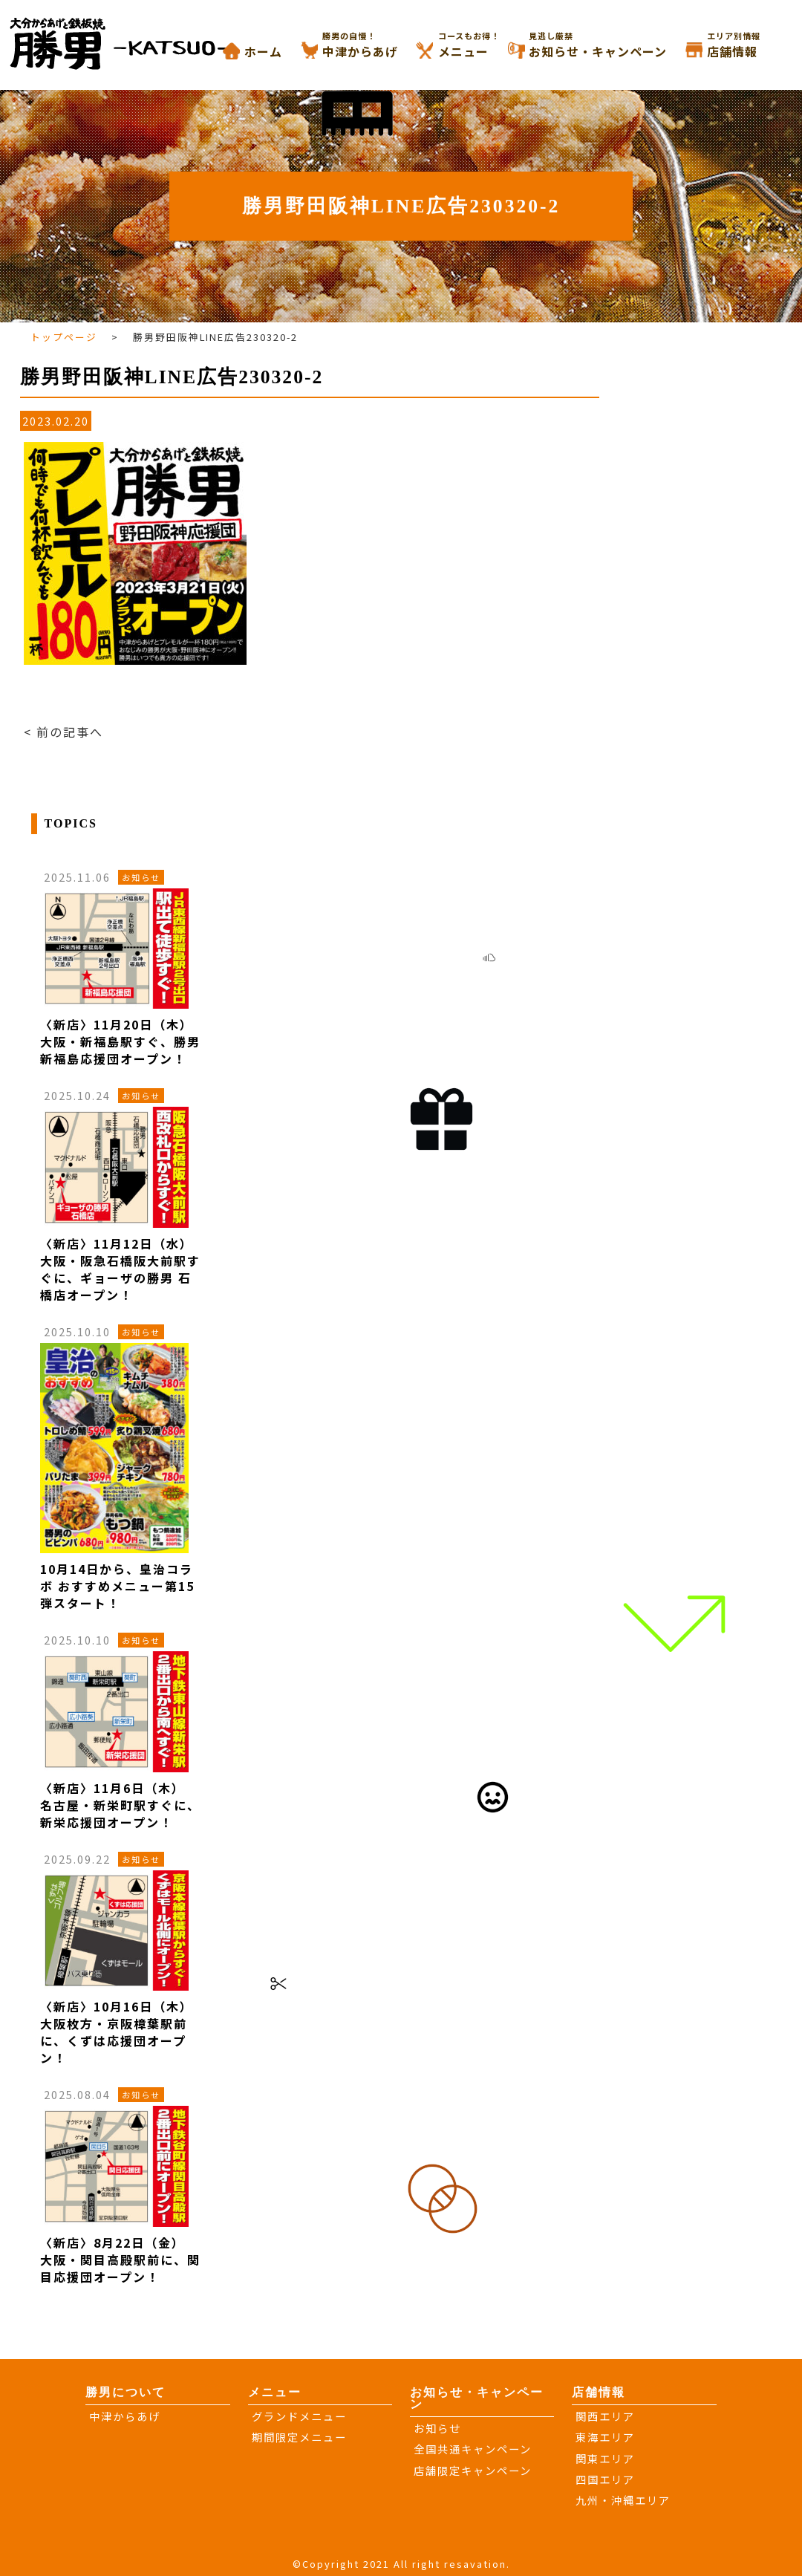  I want to click on access gifts or rewards, so click(441, 1119).